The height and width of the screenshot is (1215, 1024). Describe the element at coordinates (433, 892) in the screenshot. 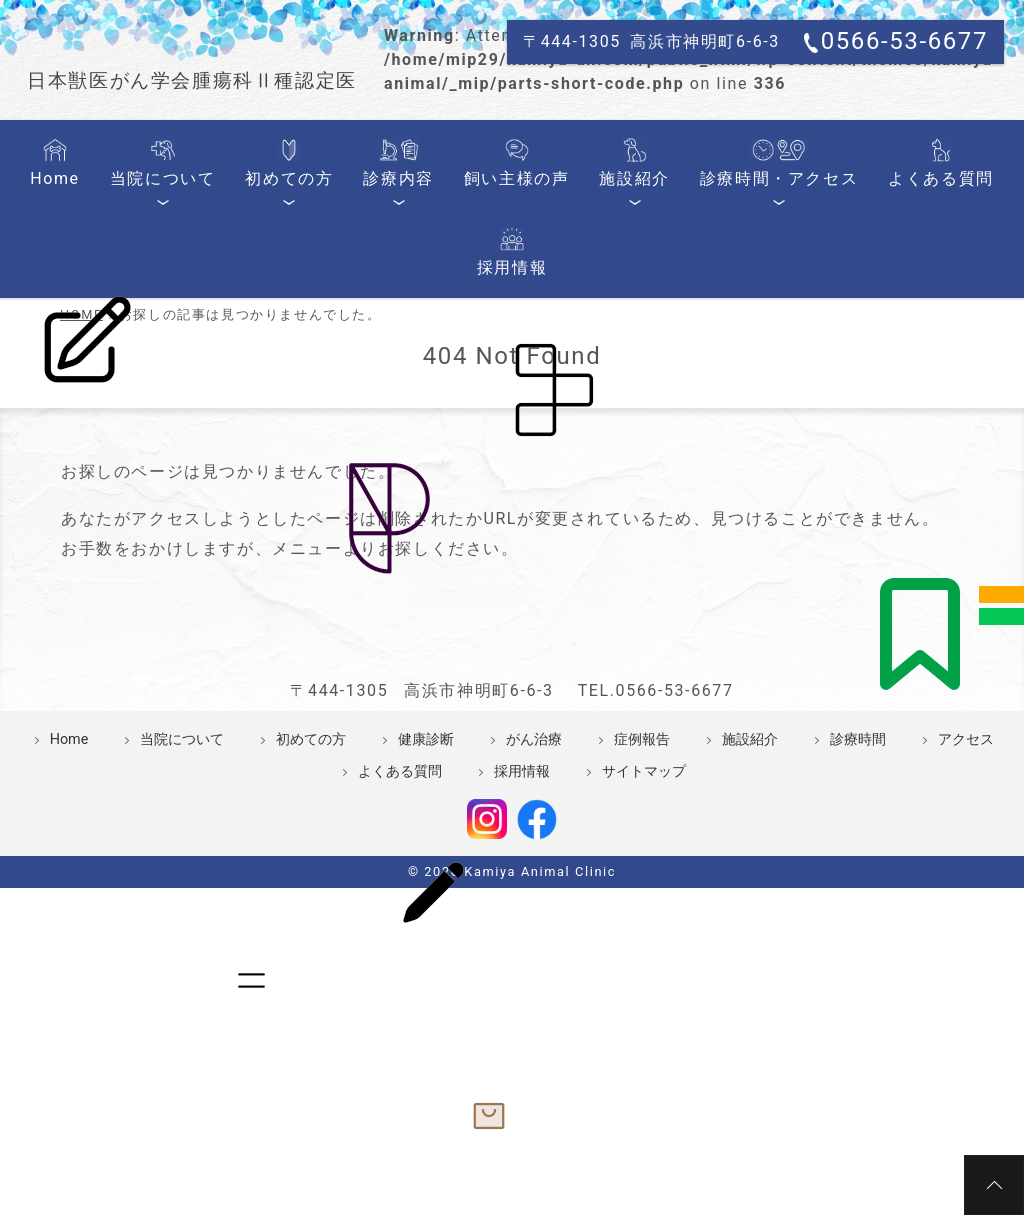

I see `edit content or text` at that location.